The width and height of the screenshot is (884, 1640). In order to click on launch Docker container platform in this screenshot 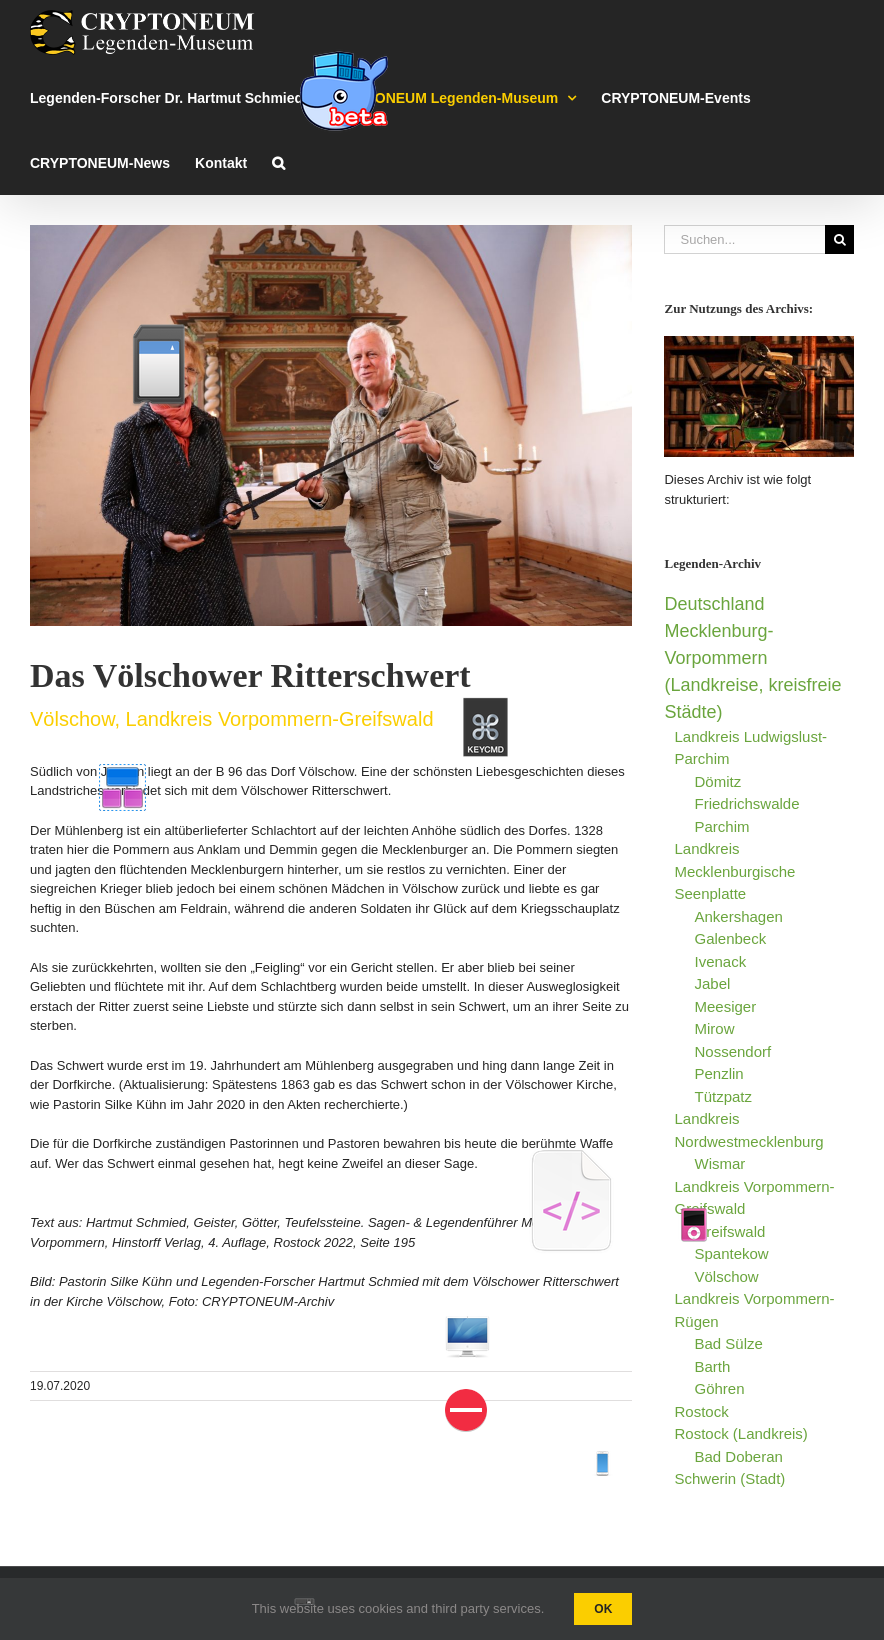, I will do `click(344, 91)`.